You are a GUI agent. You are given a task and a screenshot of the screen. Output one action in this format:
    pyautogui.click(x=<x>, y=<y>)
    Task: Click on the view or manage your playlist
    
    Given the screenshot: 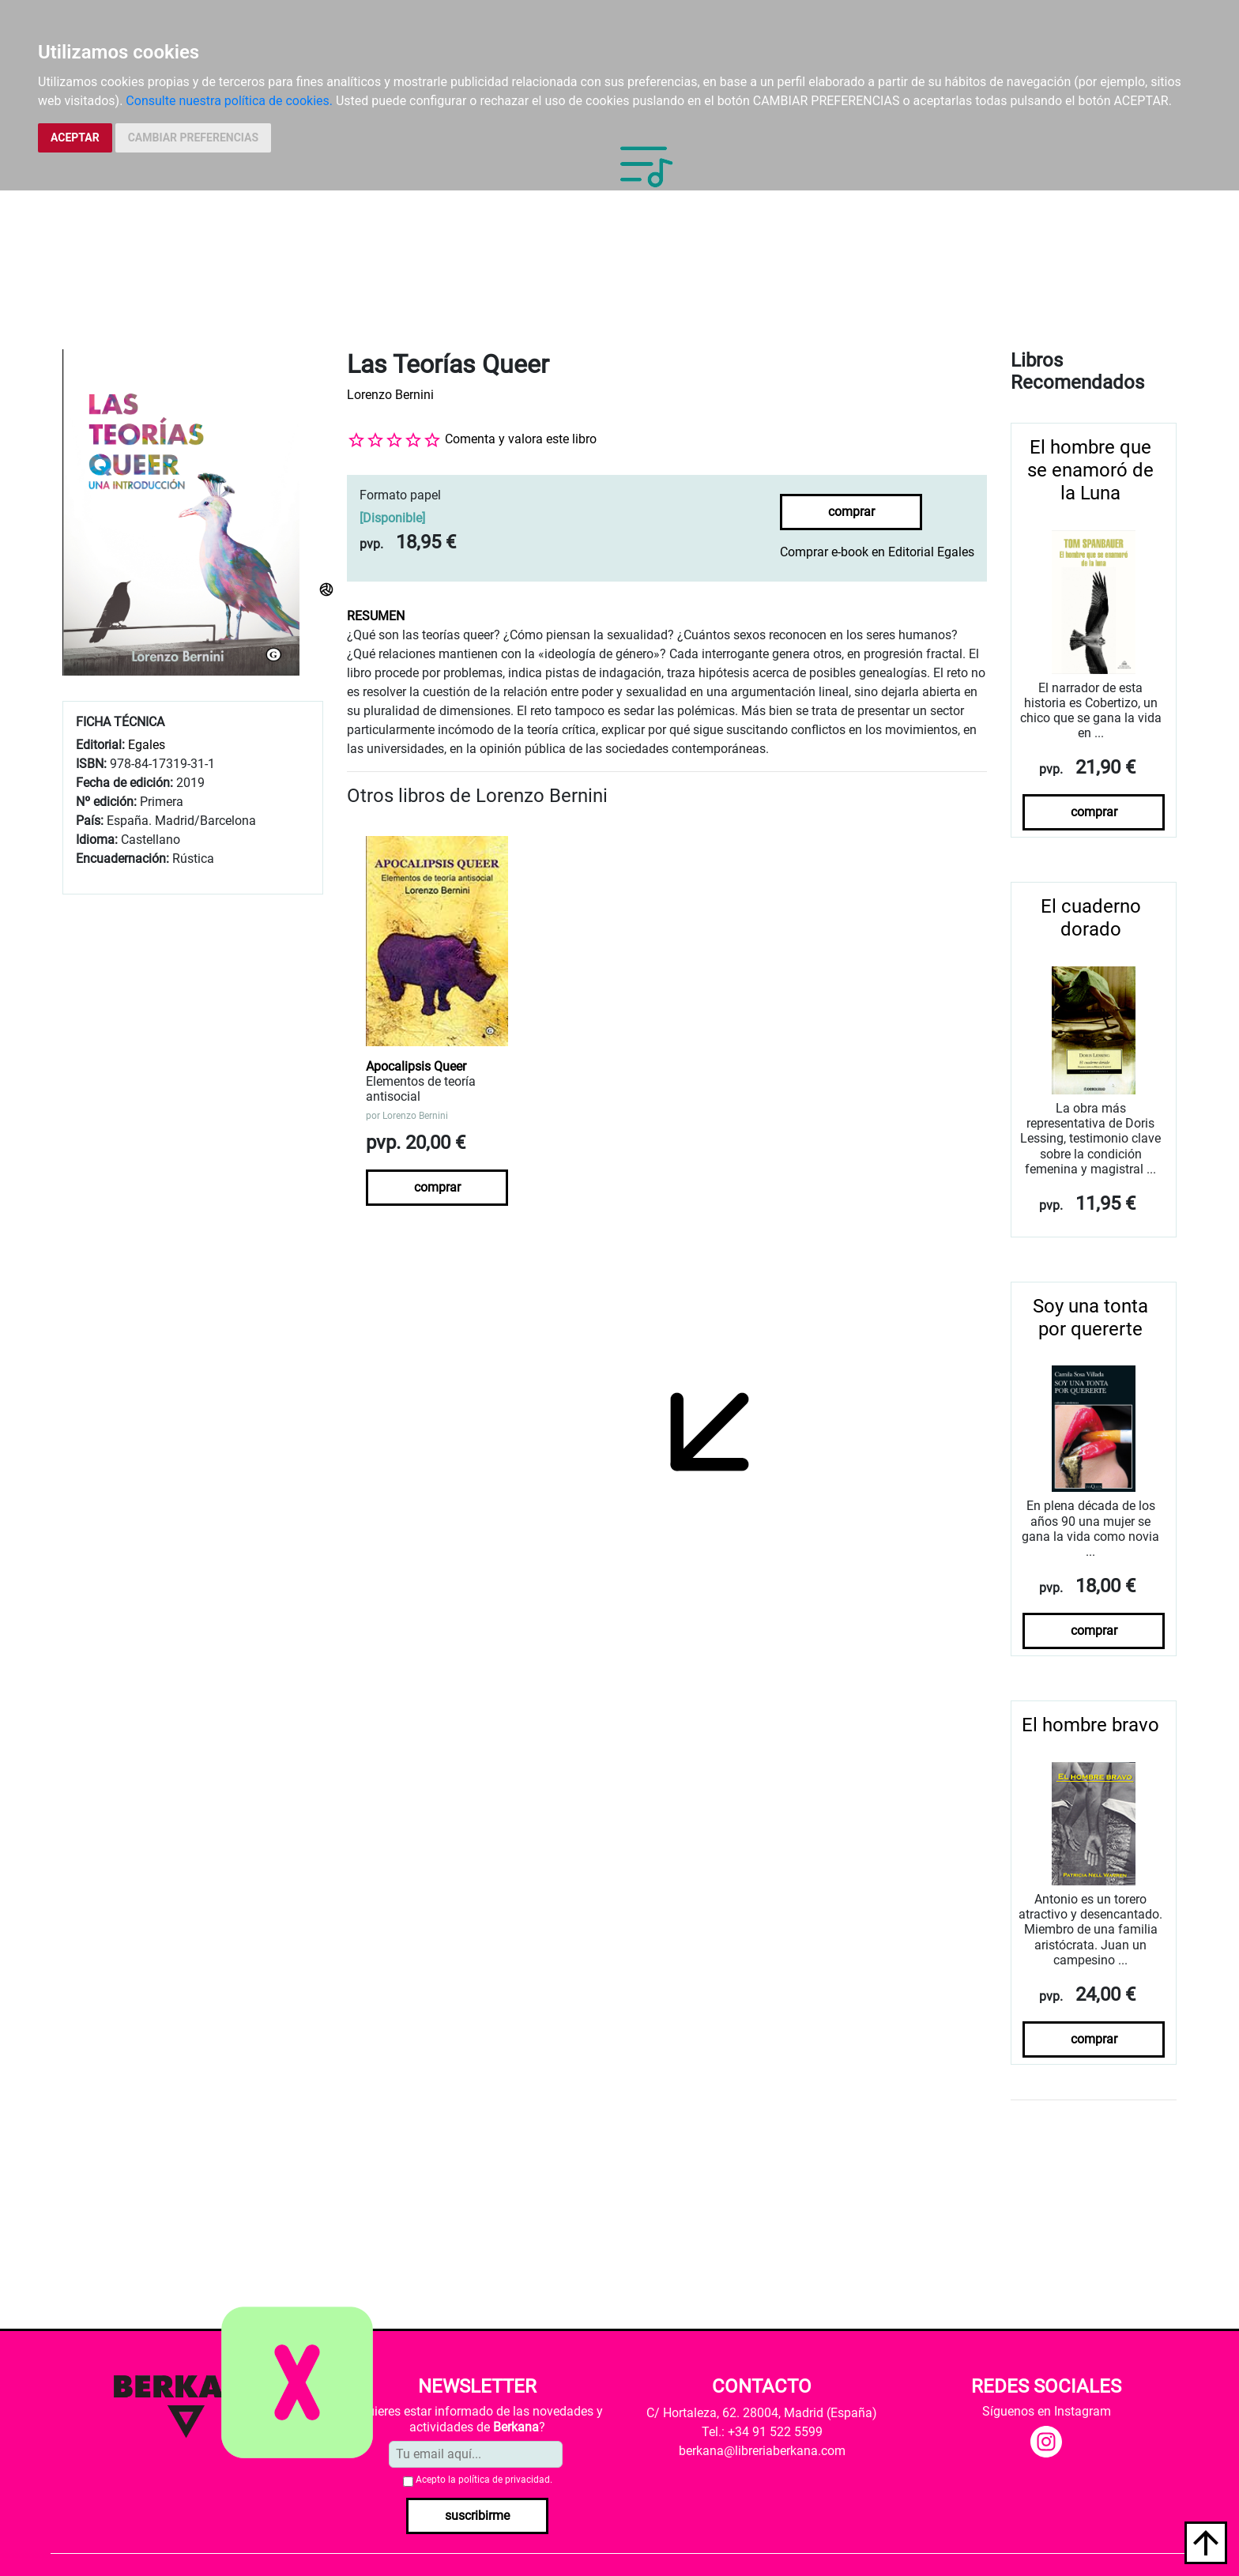 What is the action you would take?
    pyautogui.click(x=643, y=164)
    